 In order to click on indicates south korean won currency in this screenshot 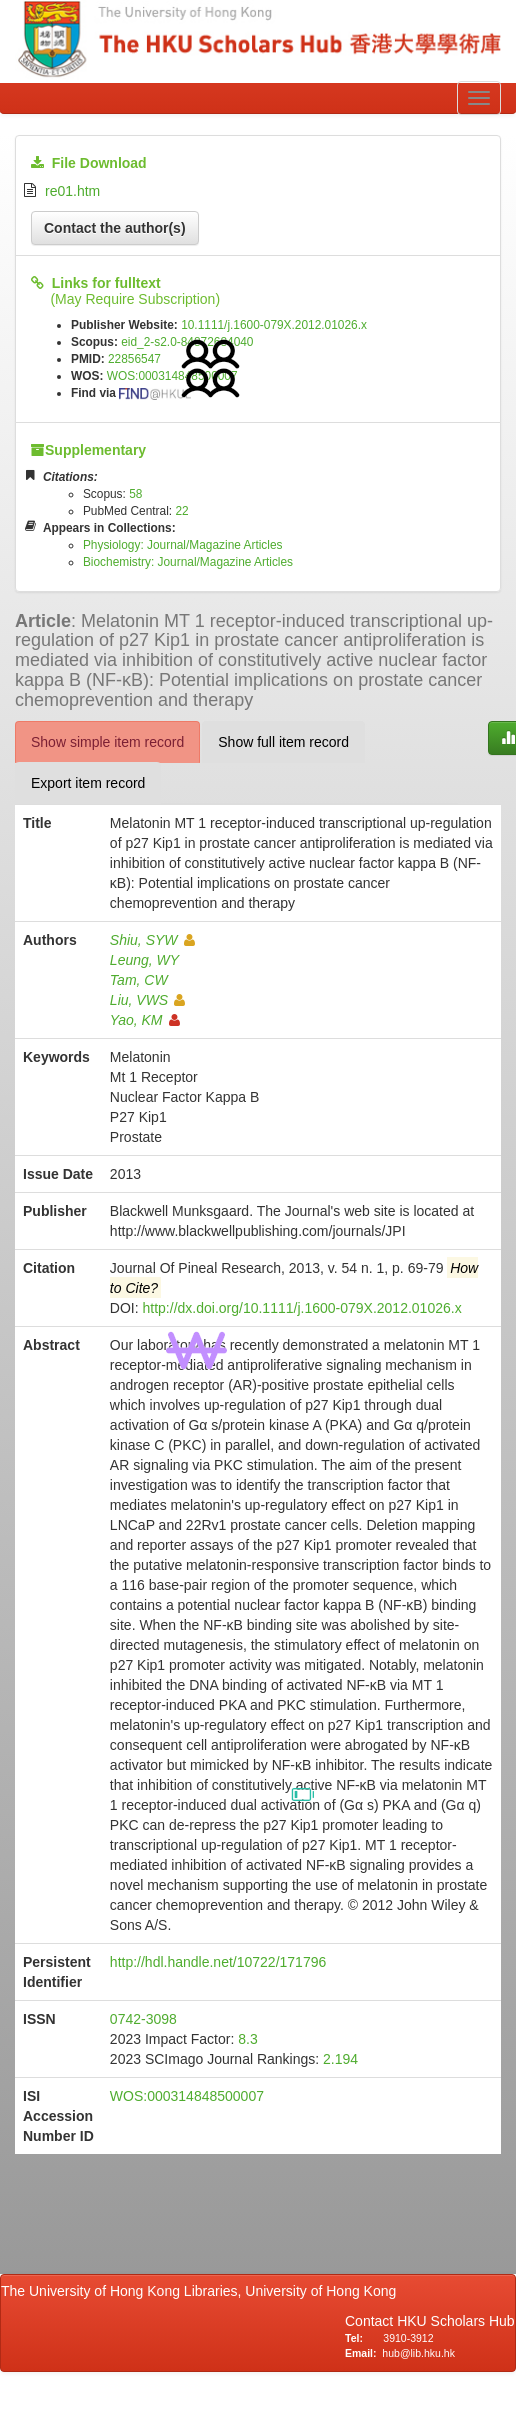, I will do `click(196, 1348)`.